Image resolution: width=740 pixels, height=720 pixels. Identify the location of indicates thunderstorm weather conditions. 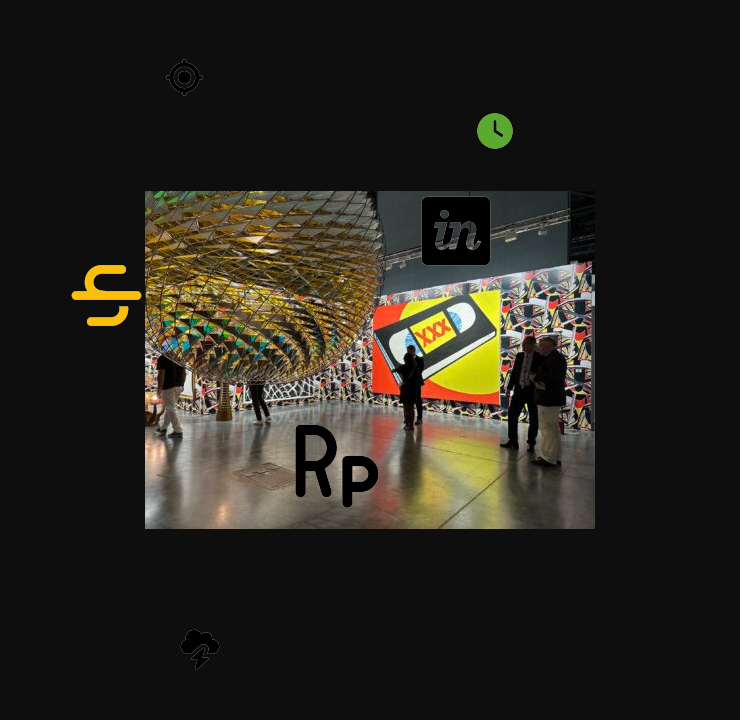
(200, 649).